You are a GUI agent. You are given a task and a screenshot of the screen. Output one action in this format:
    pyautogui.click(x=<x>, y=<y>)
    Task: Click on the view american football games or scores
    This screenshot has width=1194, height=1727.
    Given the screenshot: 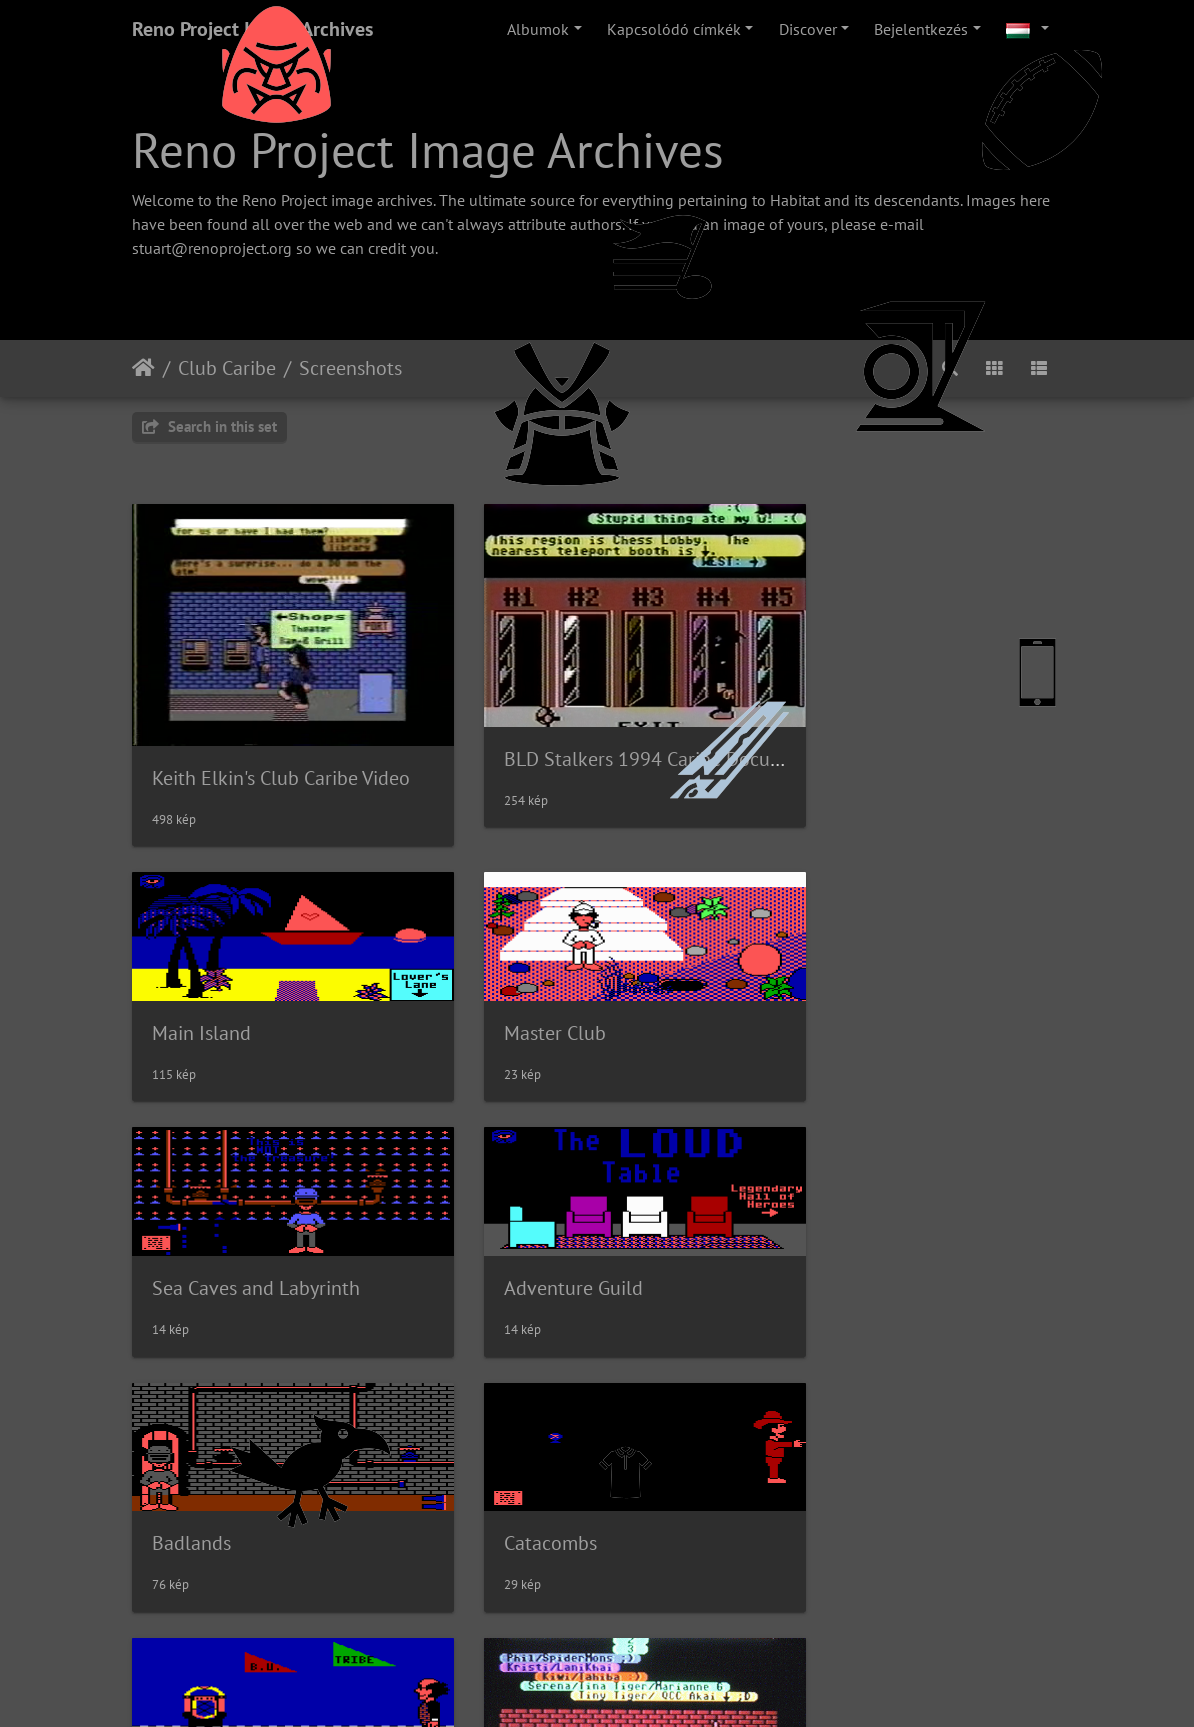 What is the action you would take?
    pyautogui.click(x=1042, y=110)
    